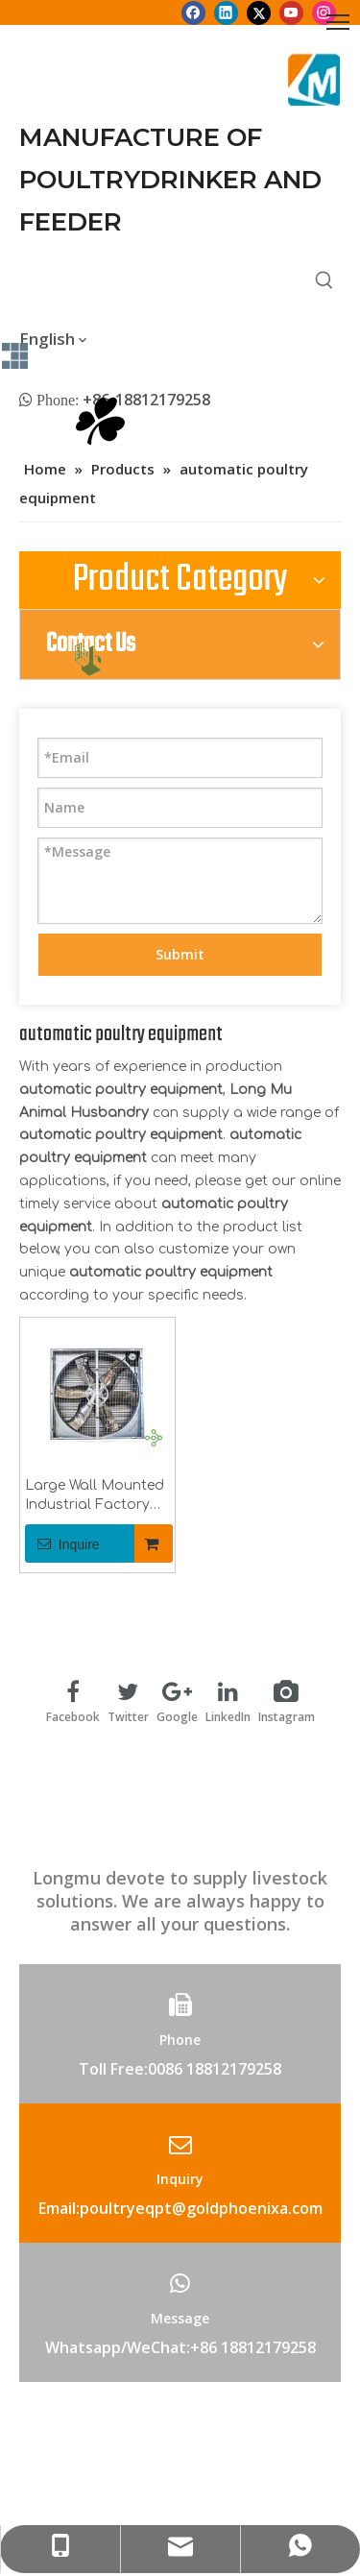  I want to click on aer lingus airline logo, so click(100, 421).